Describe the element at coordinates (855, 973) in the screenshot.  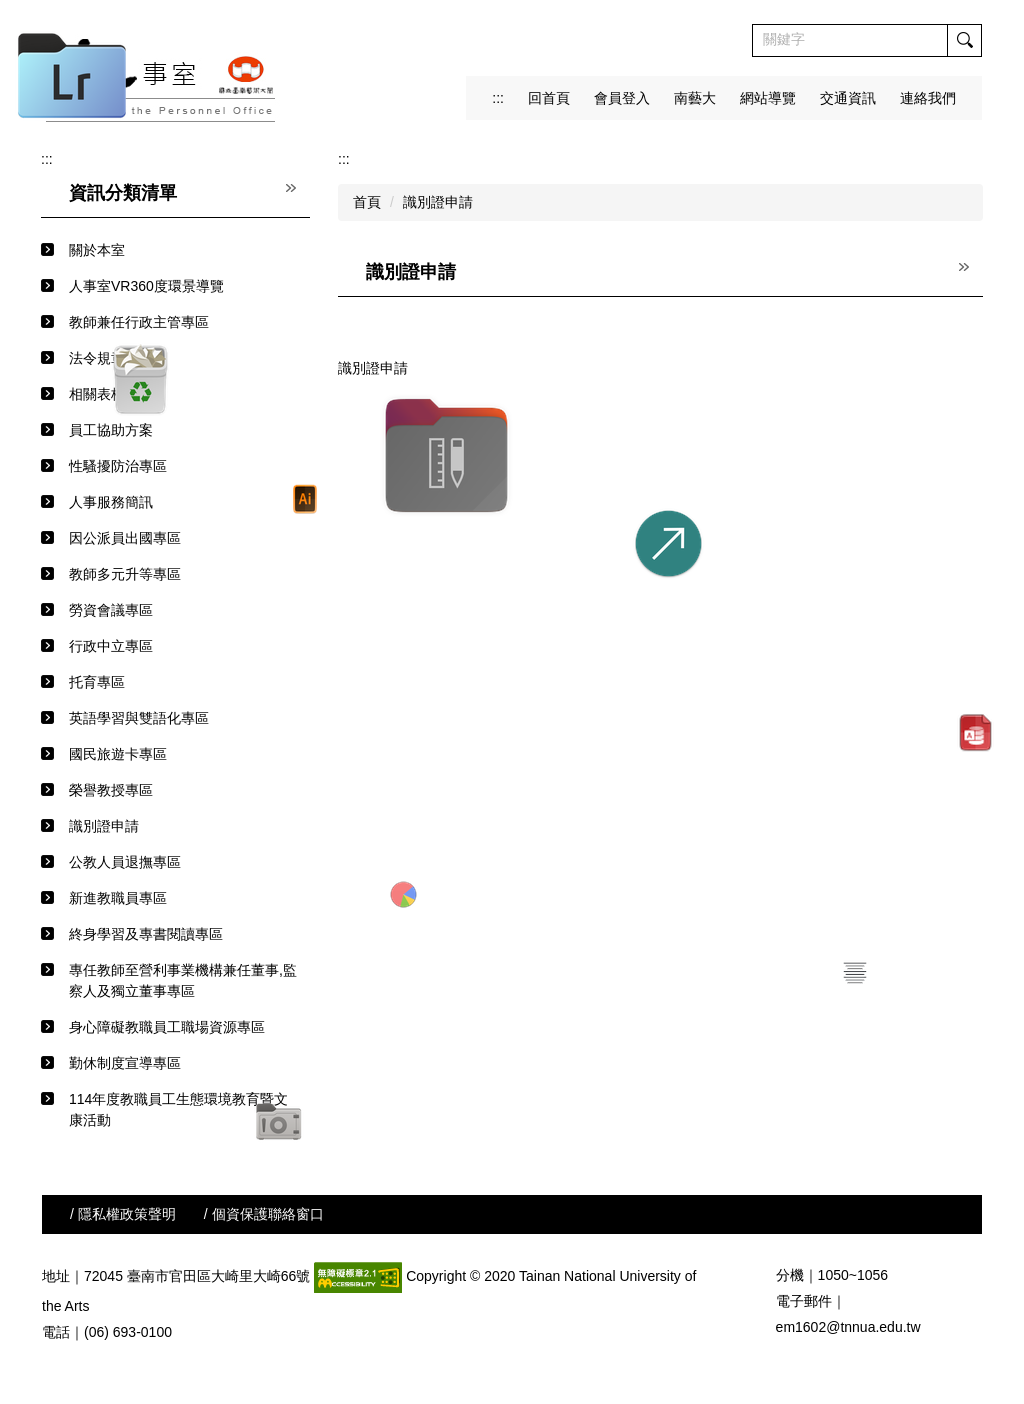
I see `center align text` at that location.